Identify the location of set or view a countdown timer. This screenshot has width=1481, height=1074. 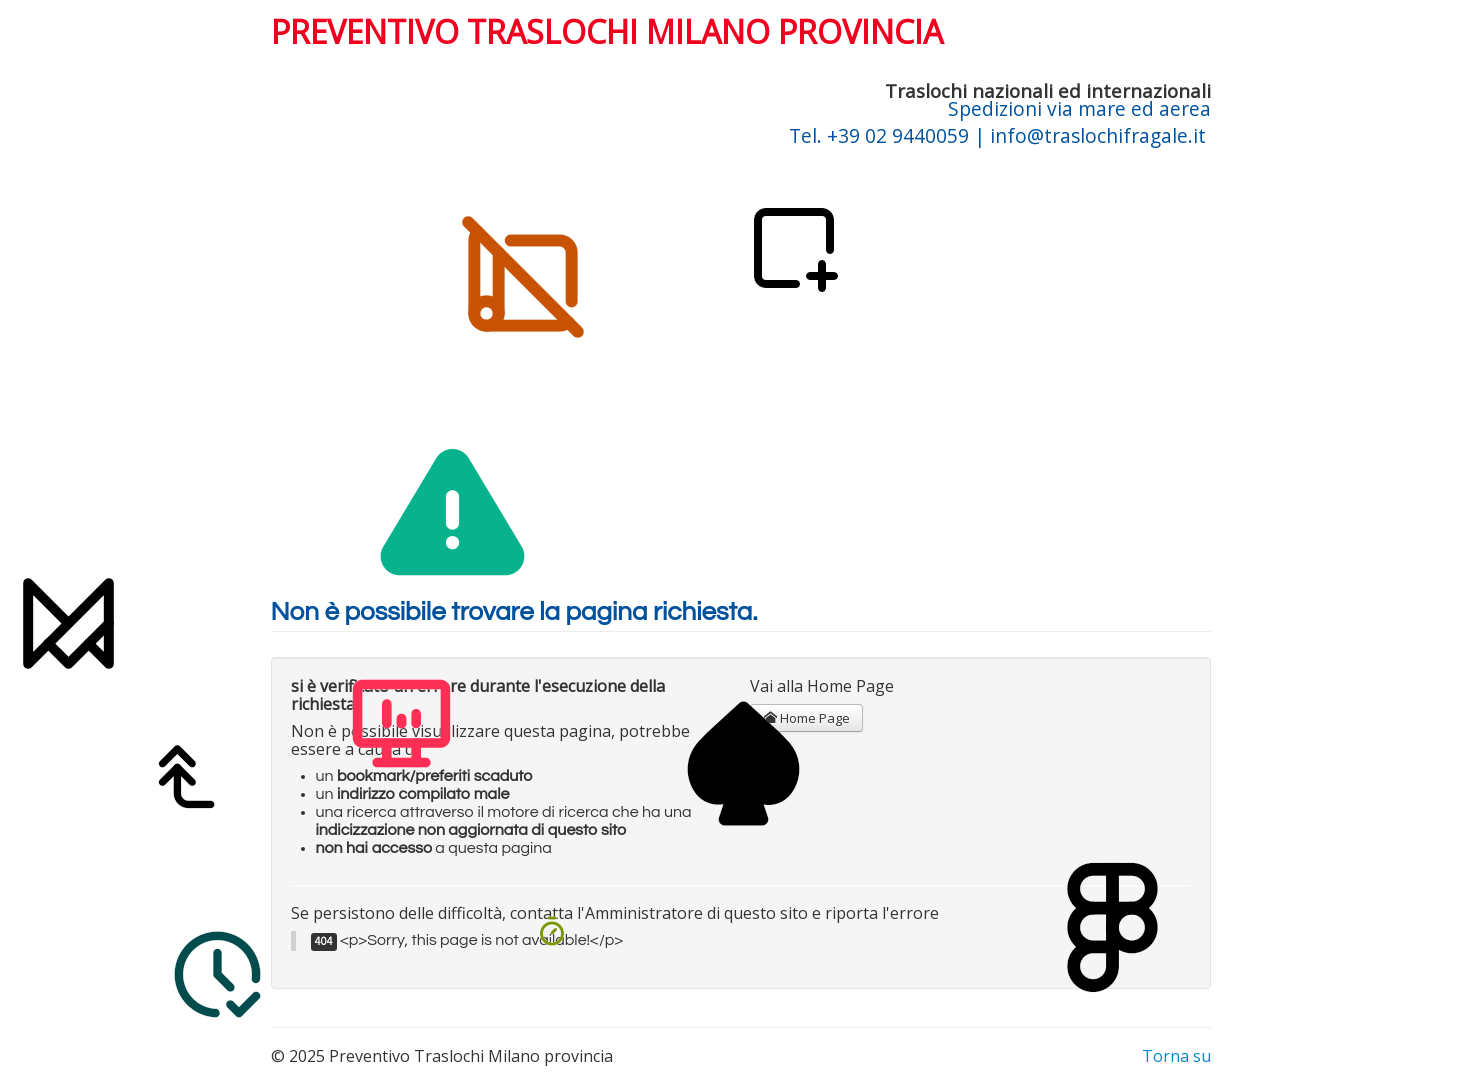
(552, 932).